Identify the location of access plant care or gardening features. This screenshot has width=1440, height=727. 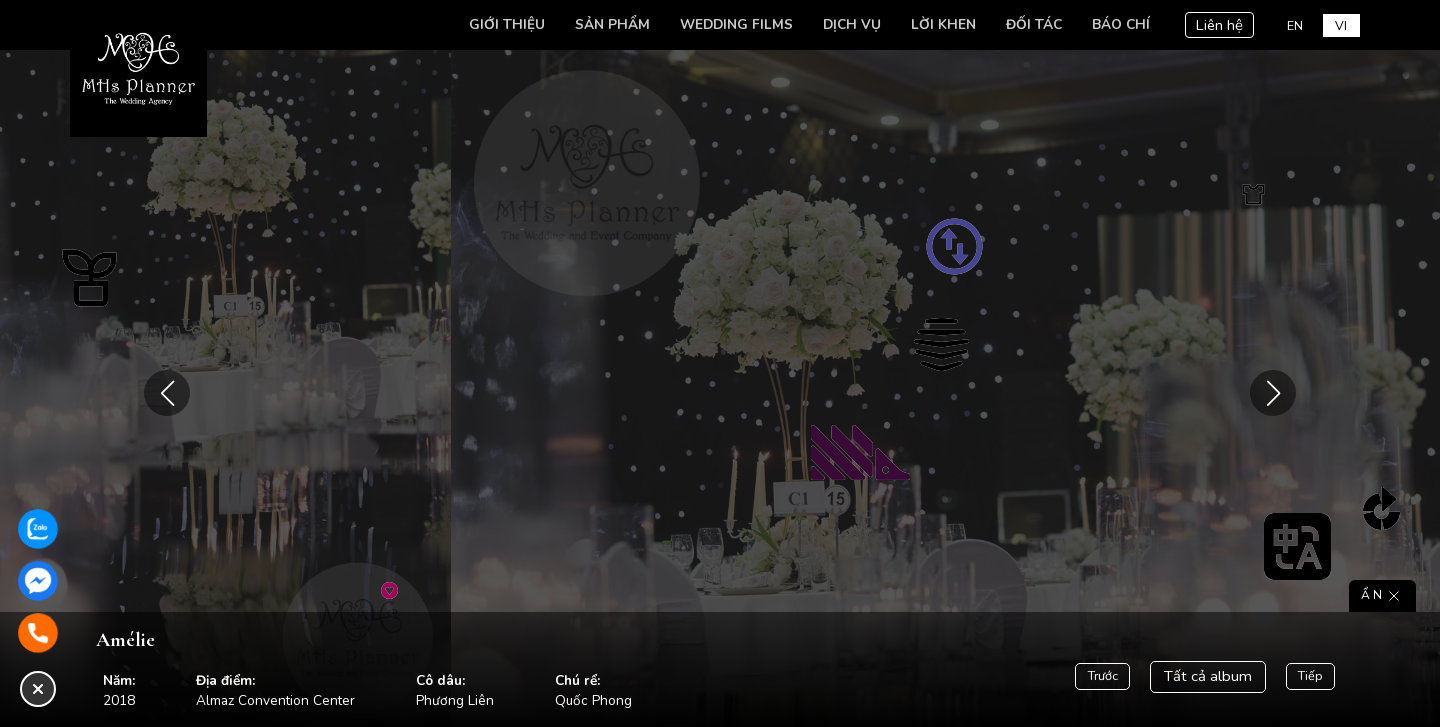
(91, 278).